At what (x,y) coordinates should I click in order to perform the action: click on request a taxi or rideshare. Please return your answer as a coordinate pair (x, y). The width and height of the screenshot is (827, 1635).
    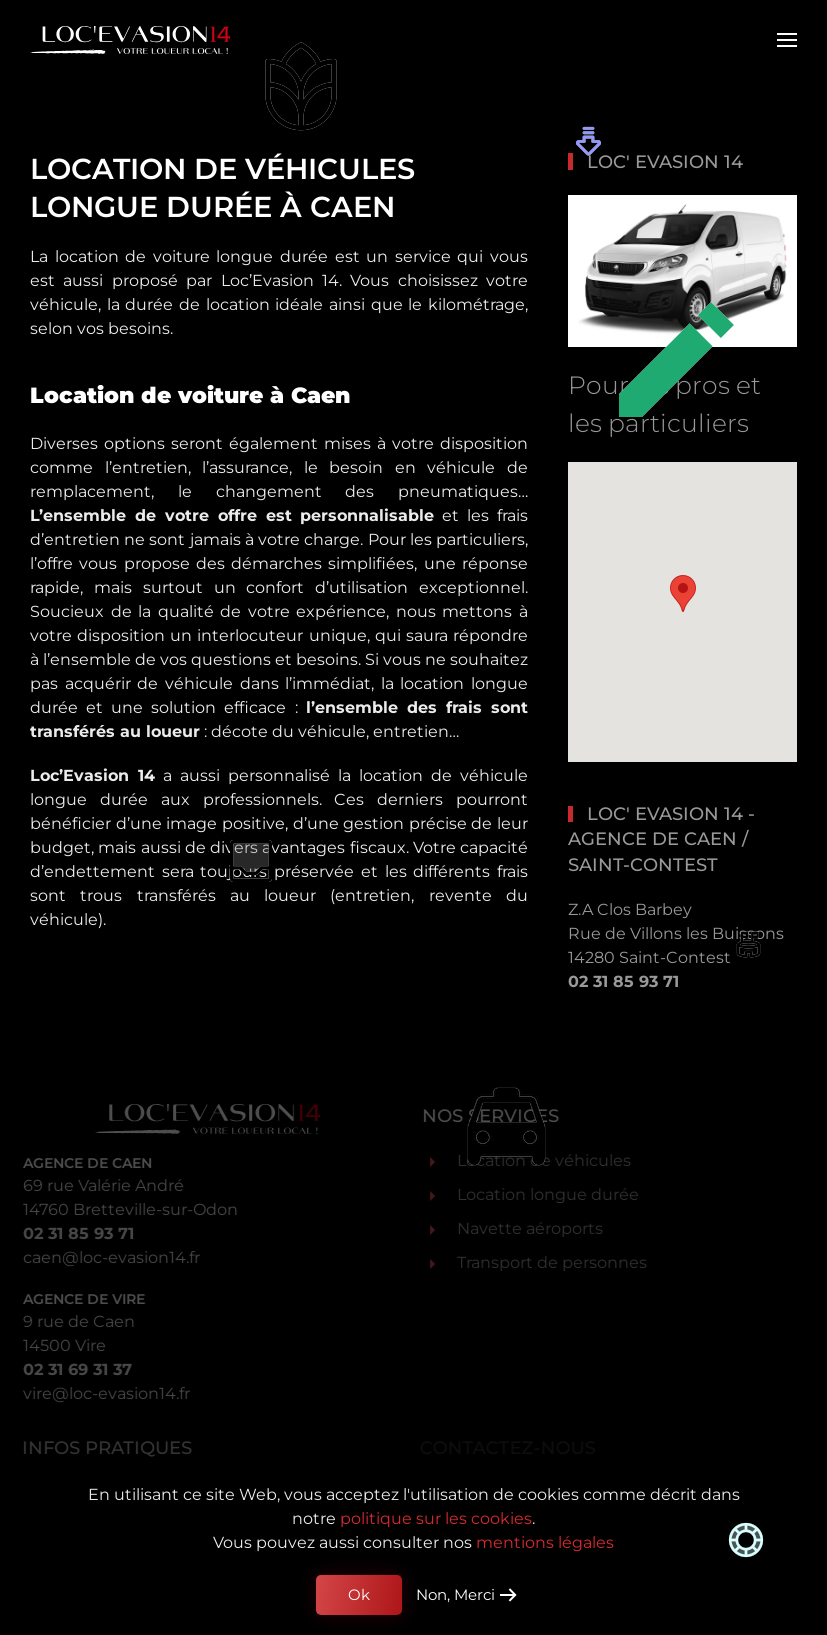
    Looking at the image, I should click on (506, 1126).